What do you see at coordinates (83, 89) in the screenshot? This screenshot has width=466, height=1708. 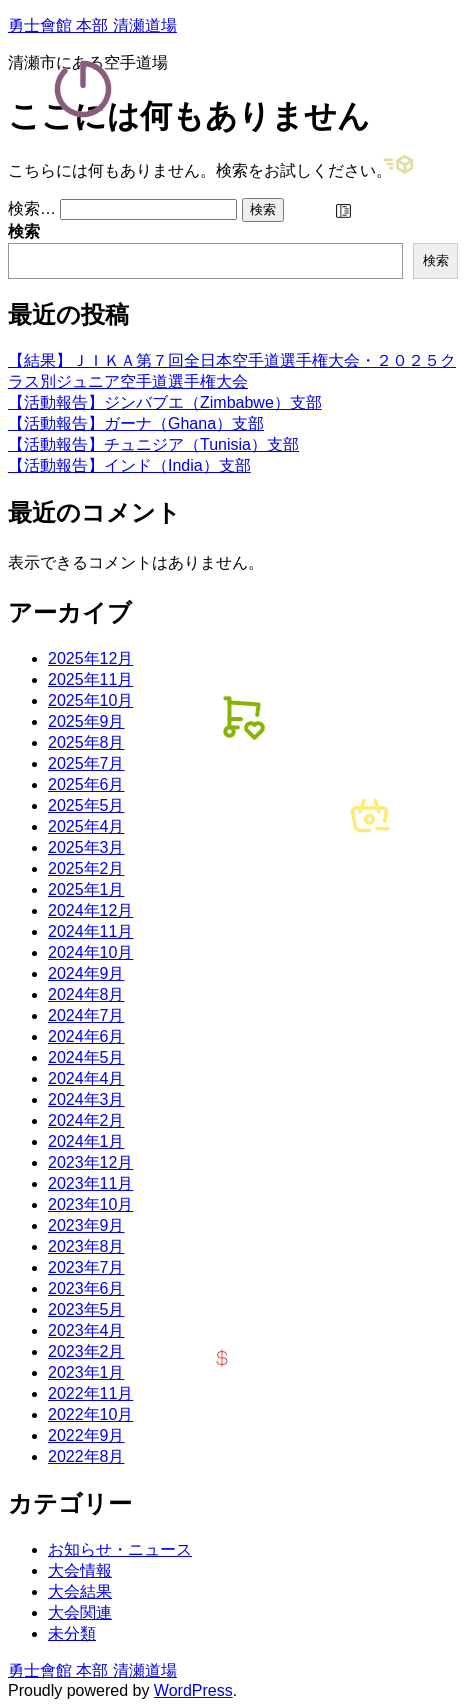 I see `link to gravatar profile settings` at bounding box center [83, 89].